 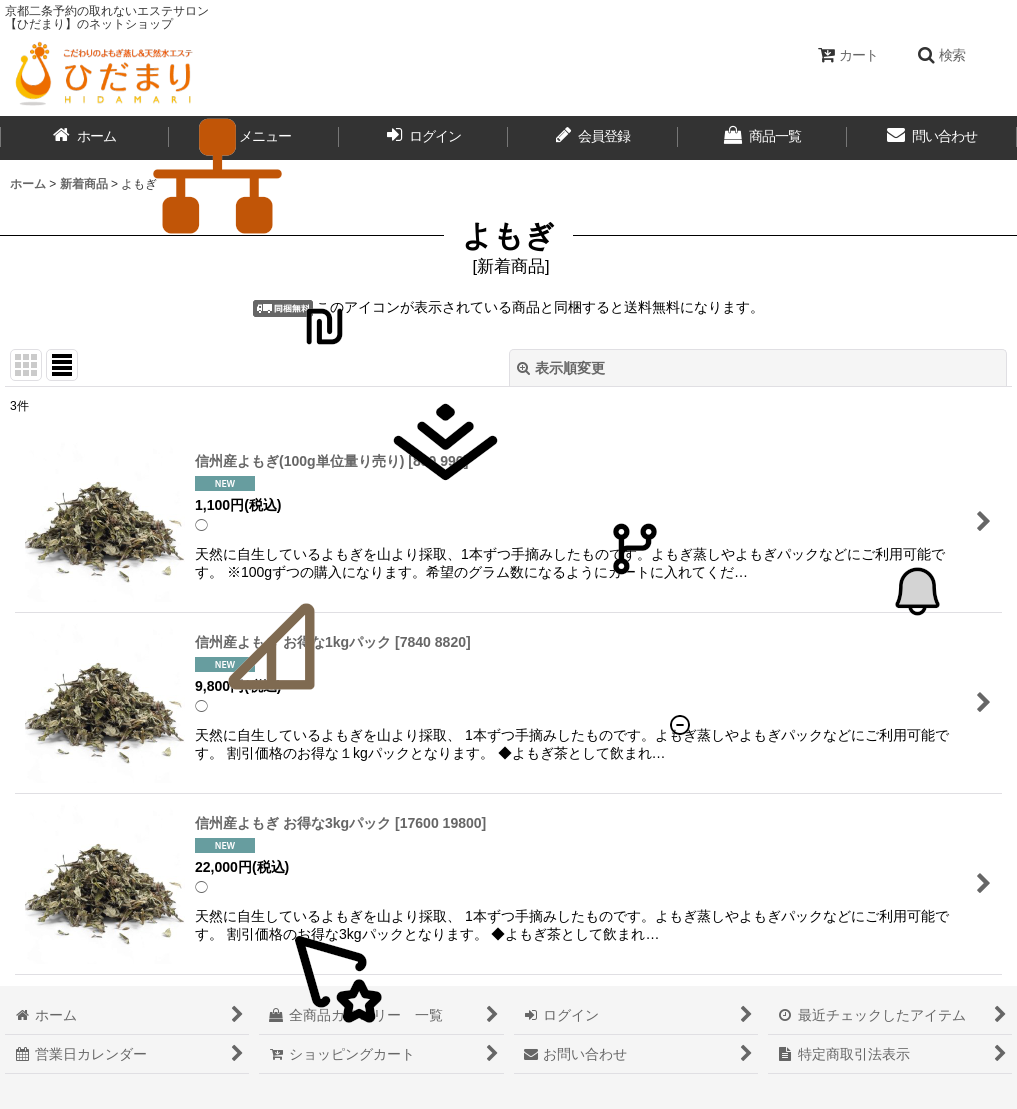 I want to click on view repository branches, so click(x=635, y=549).